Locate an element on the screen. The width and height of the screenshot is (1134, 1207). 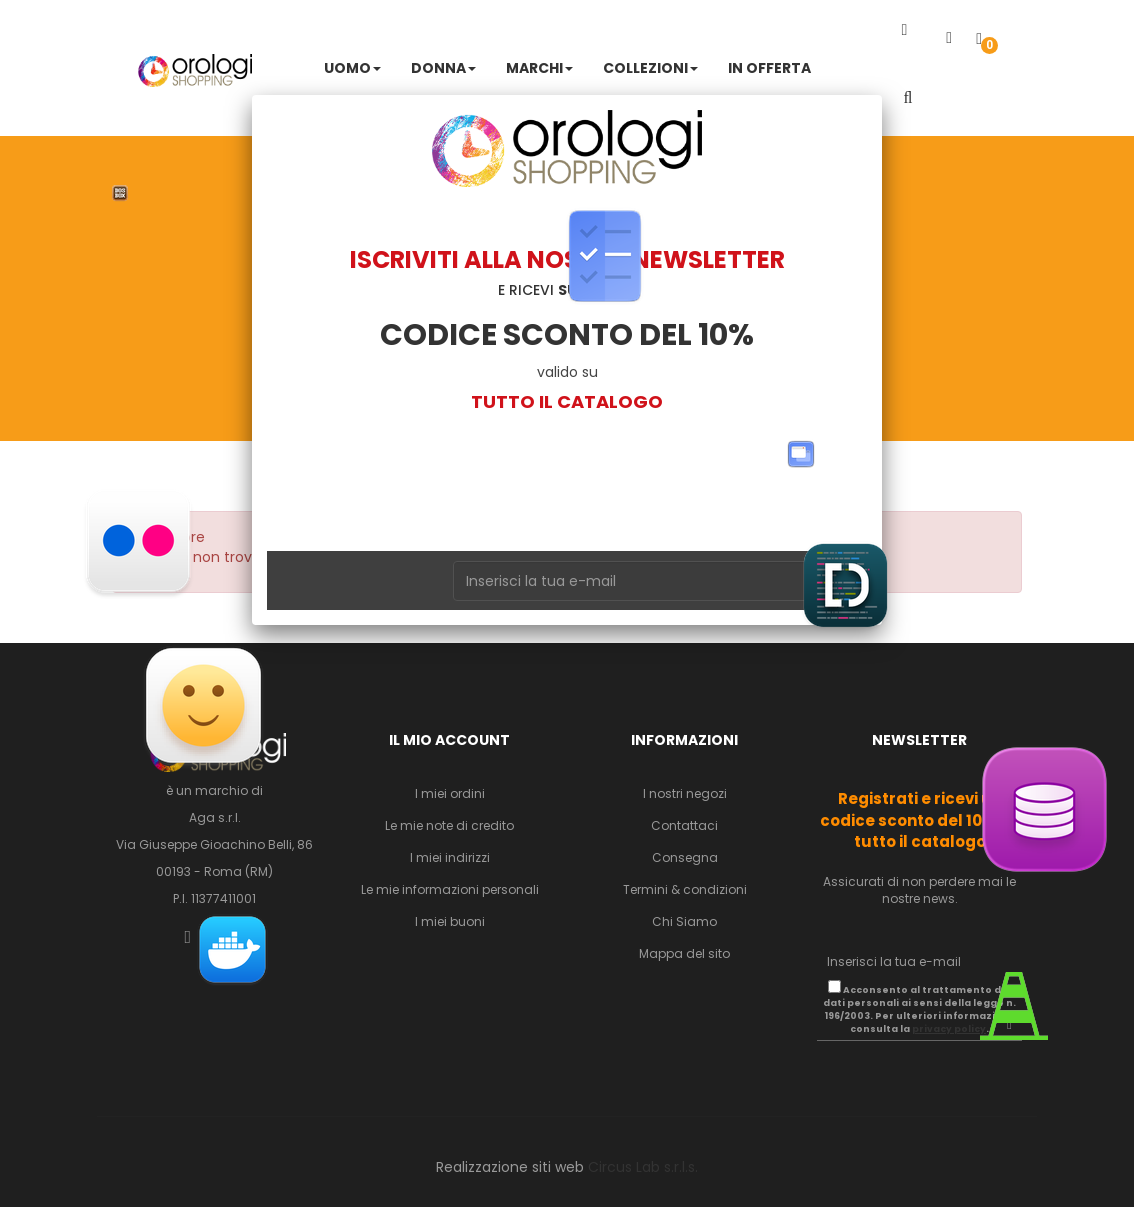
open quickDocs documentation app is located at coordinates (845, 585).